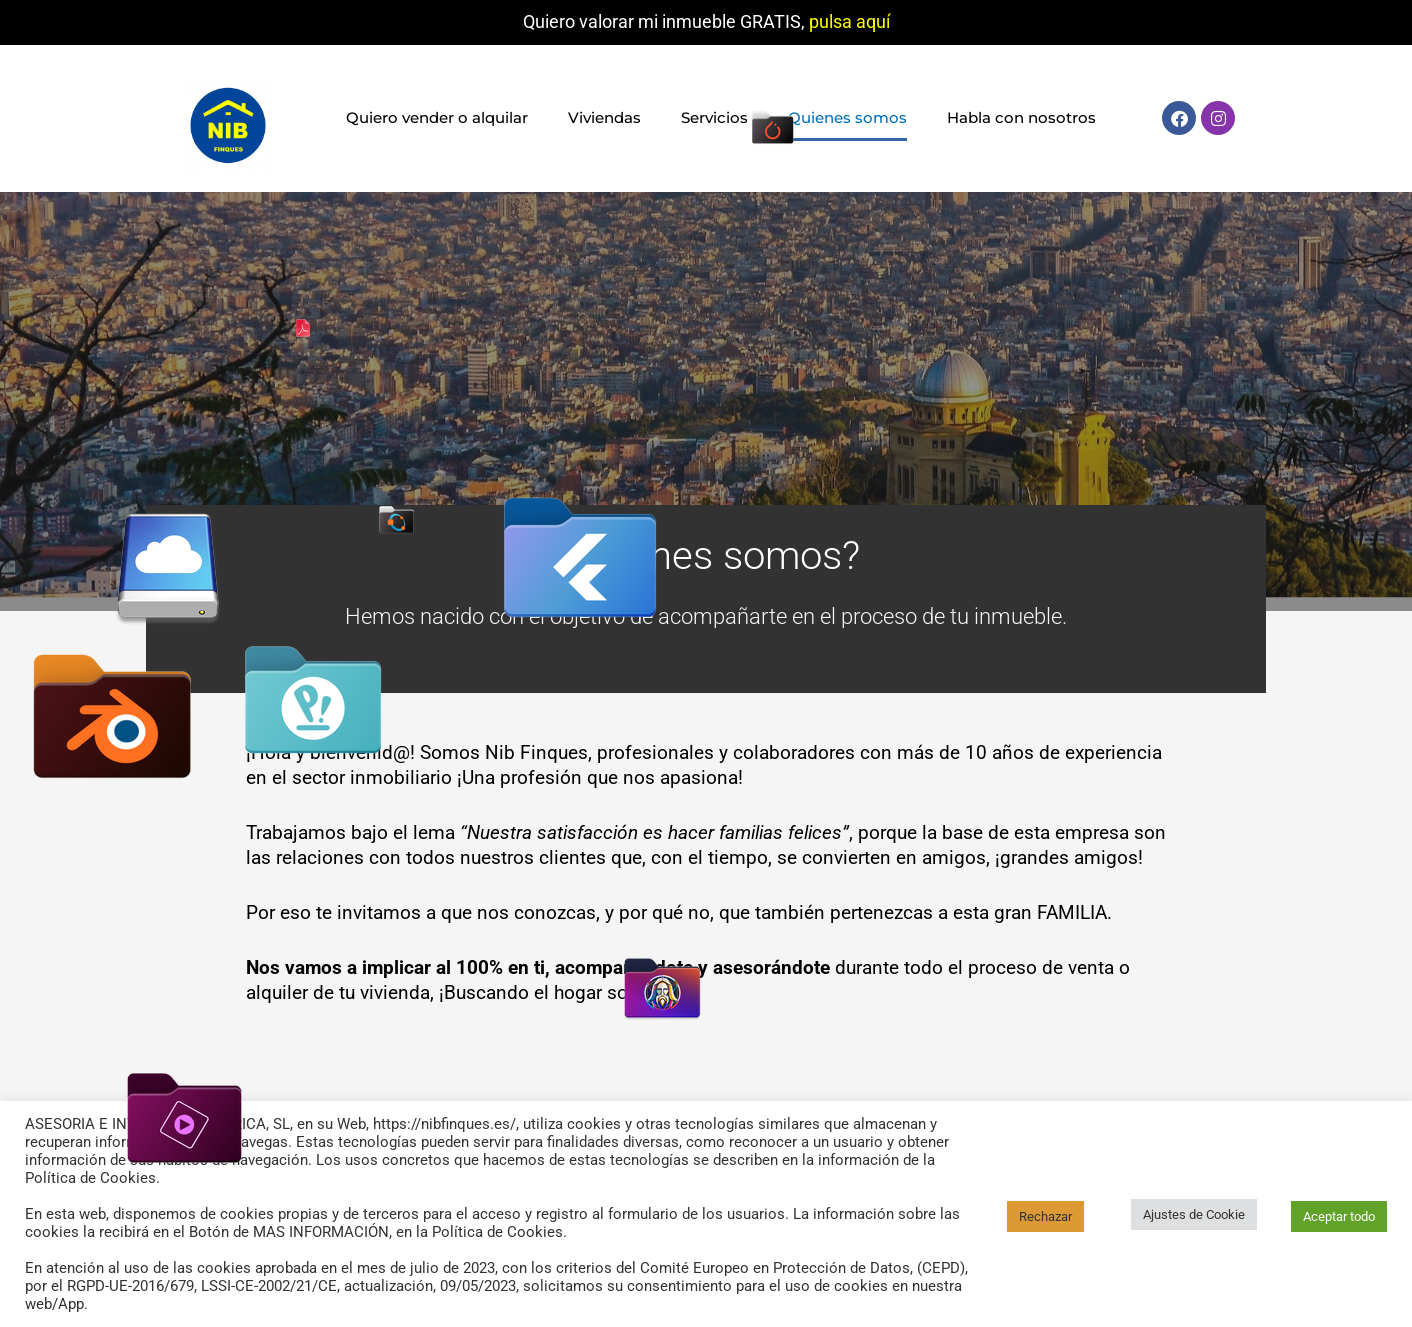 The height and width of the screenshot is (1327, 1412). What do you see at coordinates (396, 520) in the screenshot?
I see `folder for octave programming files` at bounding box center [396, 520].